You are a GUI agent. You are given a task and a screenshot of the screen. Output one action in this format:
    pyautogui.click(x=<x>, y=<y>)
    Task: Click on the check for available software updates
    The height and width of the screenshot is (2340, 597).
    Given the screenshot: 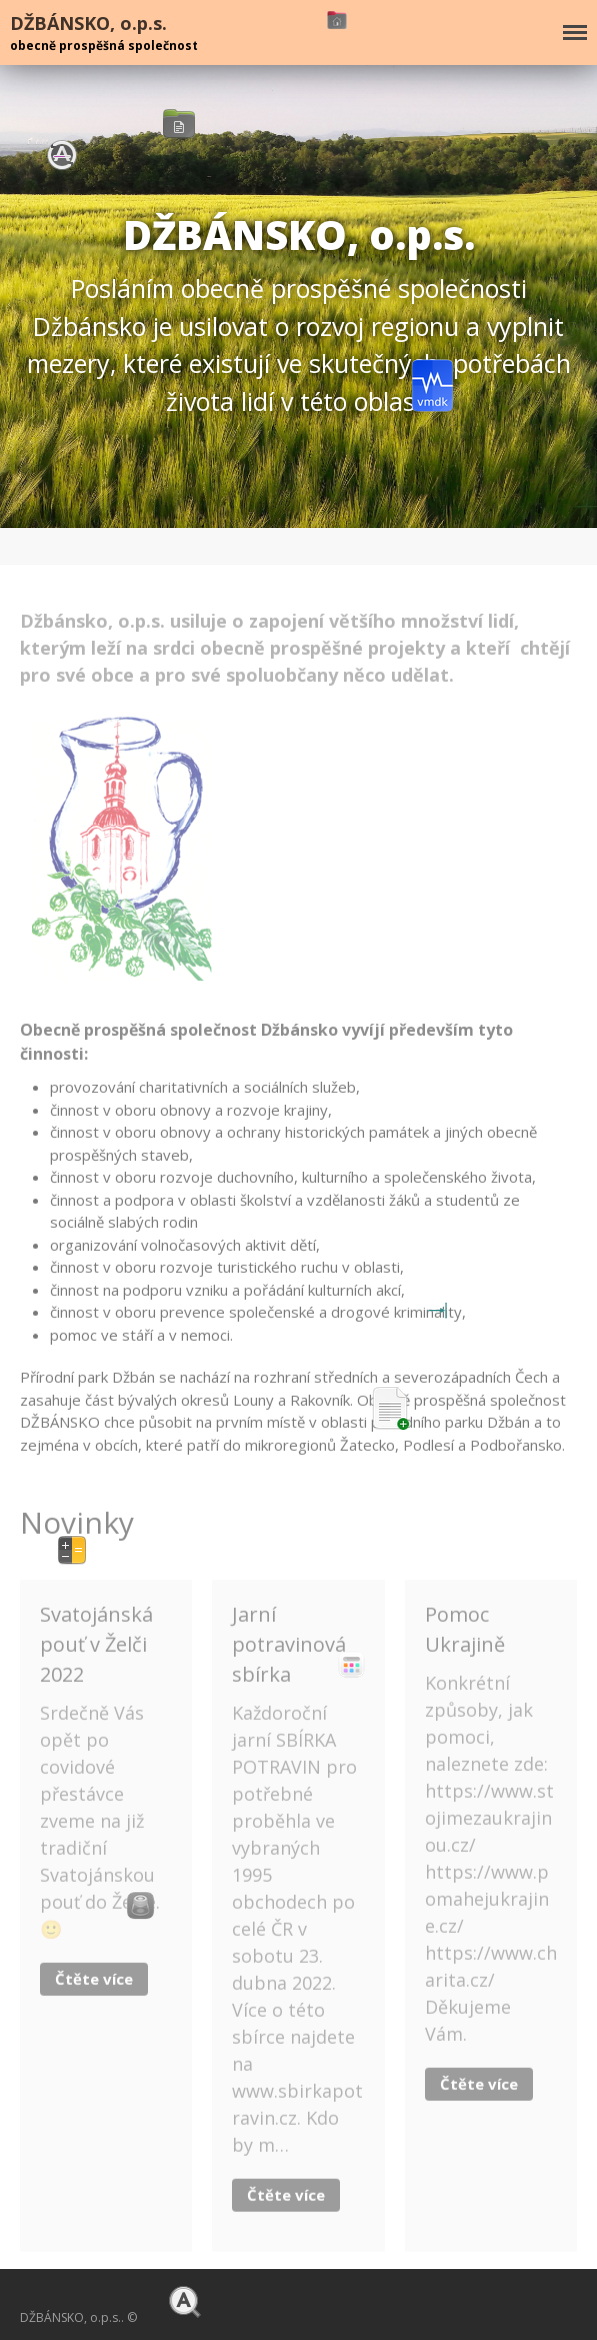 What is the action you would take?
    pyautogui.click(x=62, y=155)
    